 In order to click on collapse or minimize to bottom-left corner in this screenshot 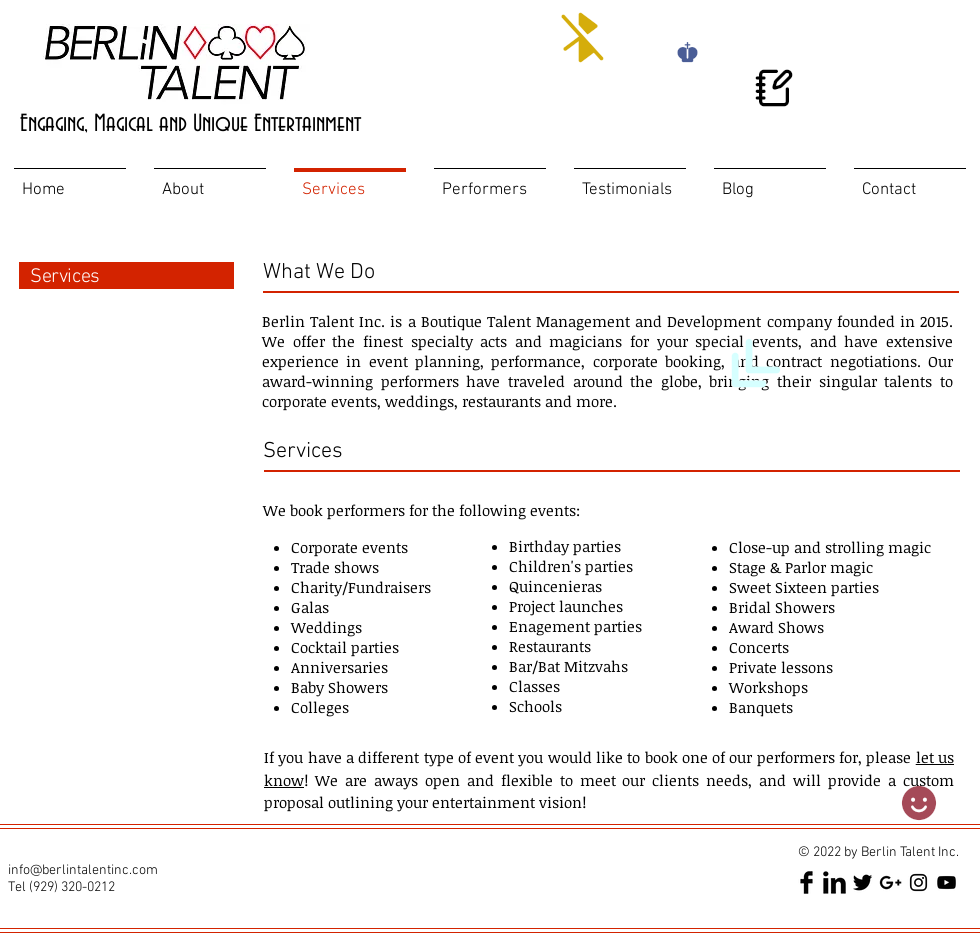, I will do `click(752, 366)`.